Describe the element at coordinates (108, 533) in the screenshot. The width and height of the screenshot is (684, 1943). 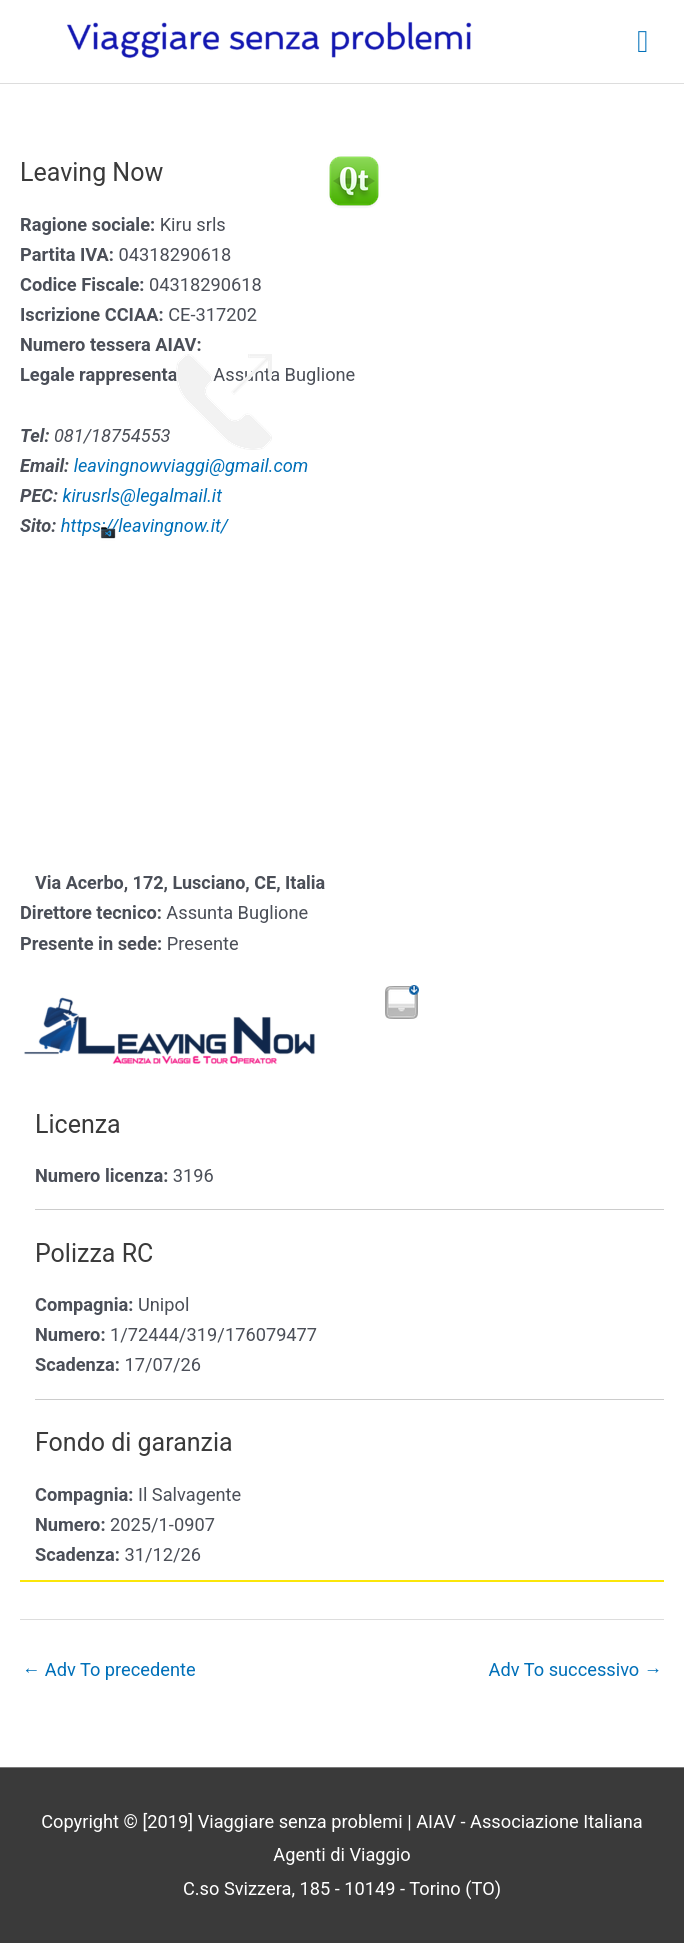
I see `open folder containing visual studio code projects` at that location.